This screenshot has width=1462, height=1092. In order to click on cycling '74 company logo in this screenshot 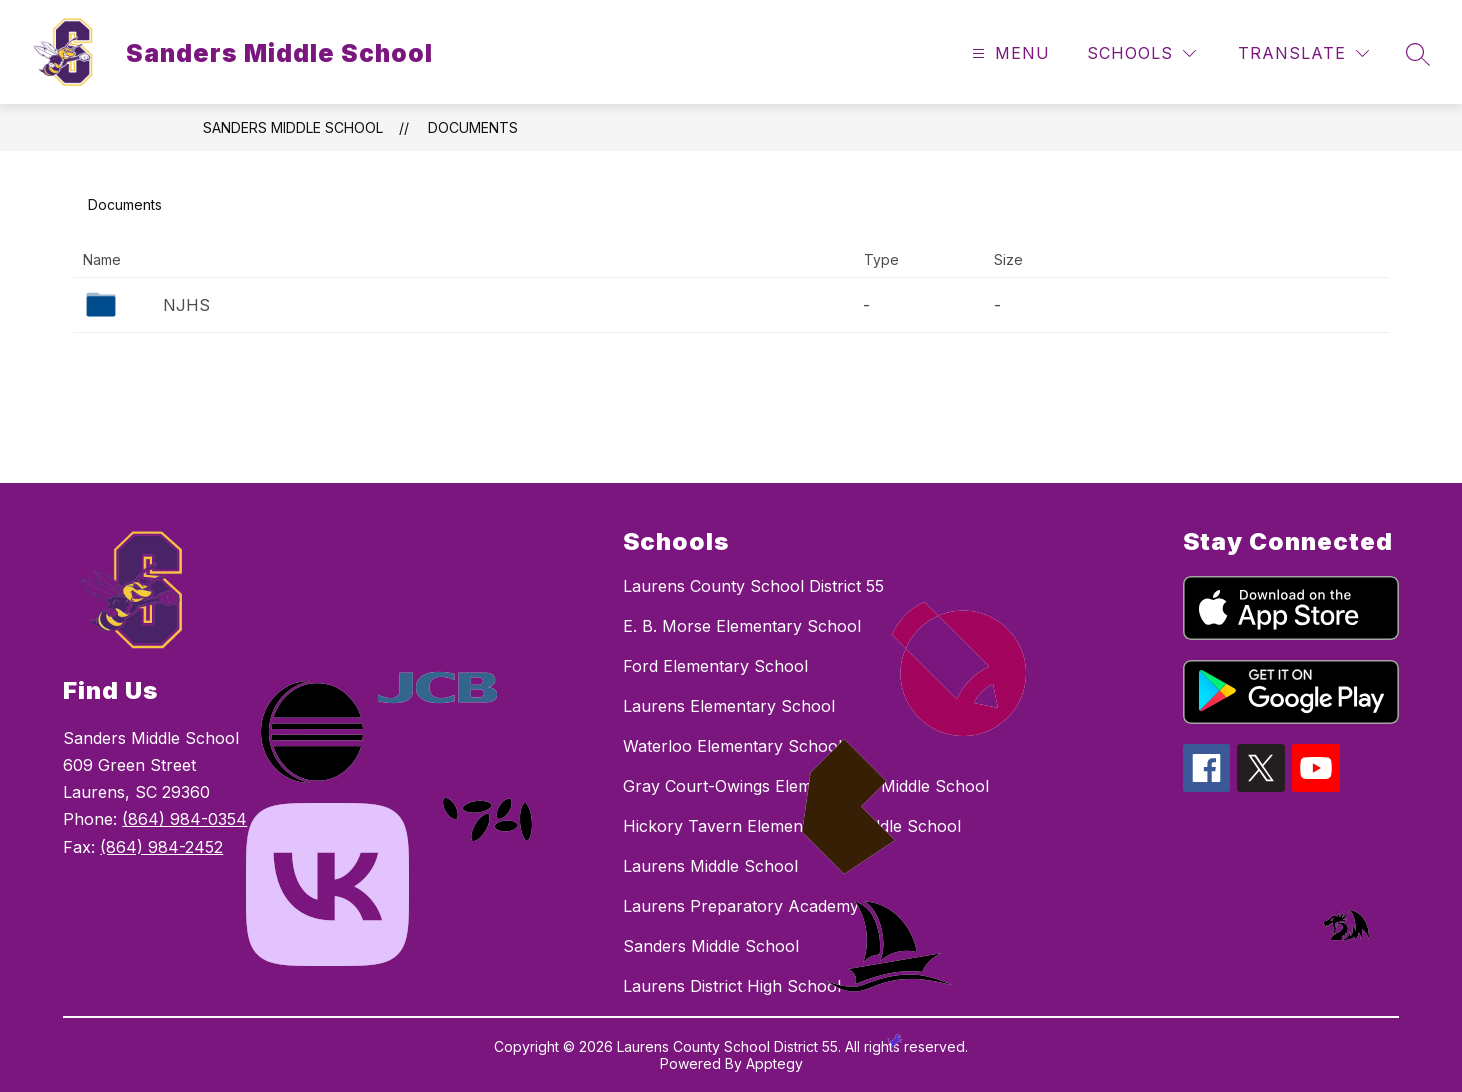, I will do `click(487, 819)`.